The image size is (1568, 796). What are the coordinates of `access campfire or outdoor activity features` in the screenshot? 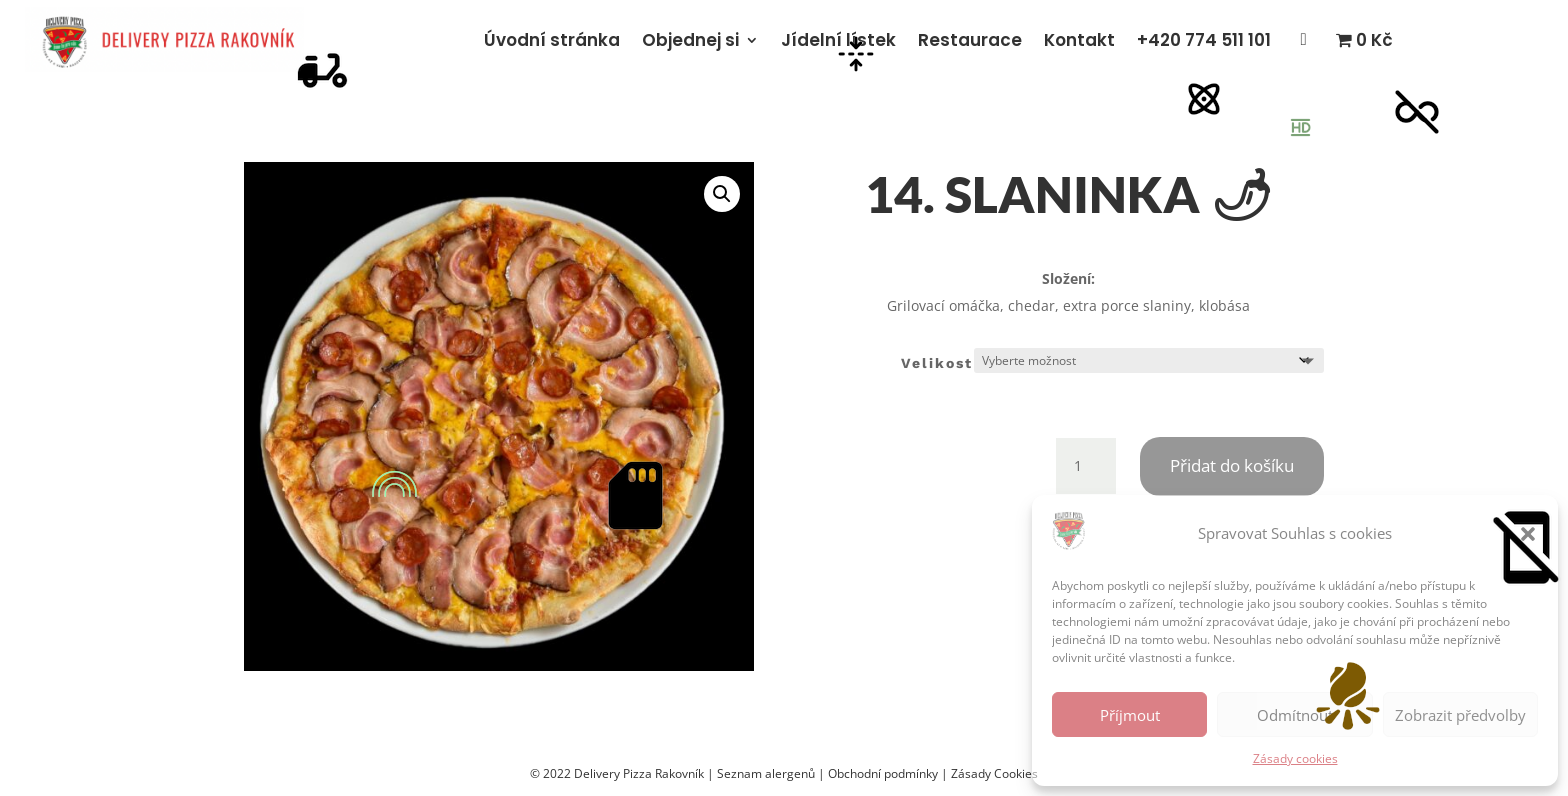 It's located at (1348, 696).